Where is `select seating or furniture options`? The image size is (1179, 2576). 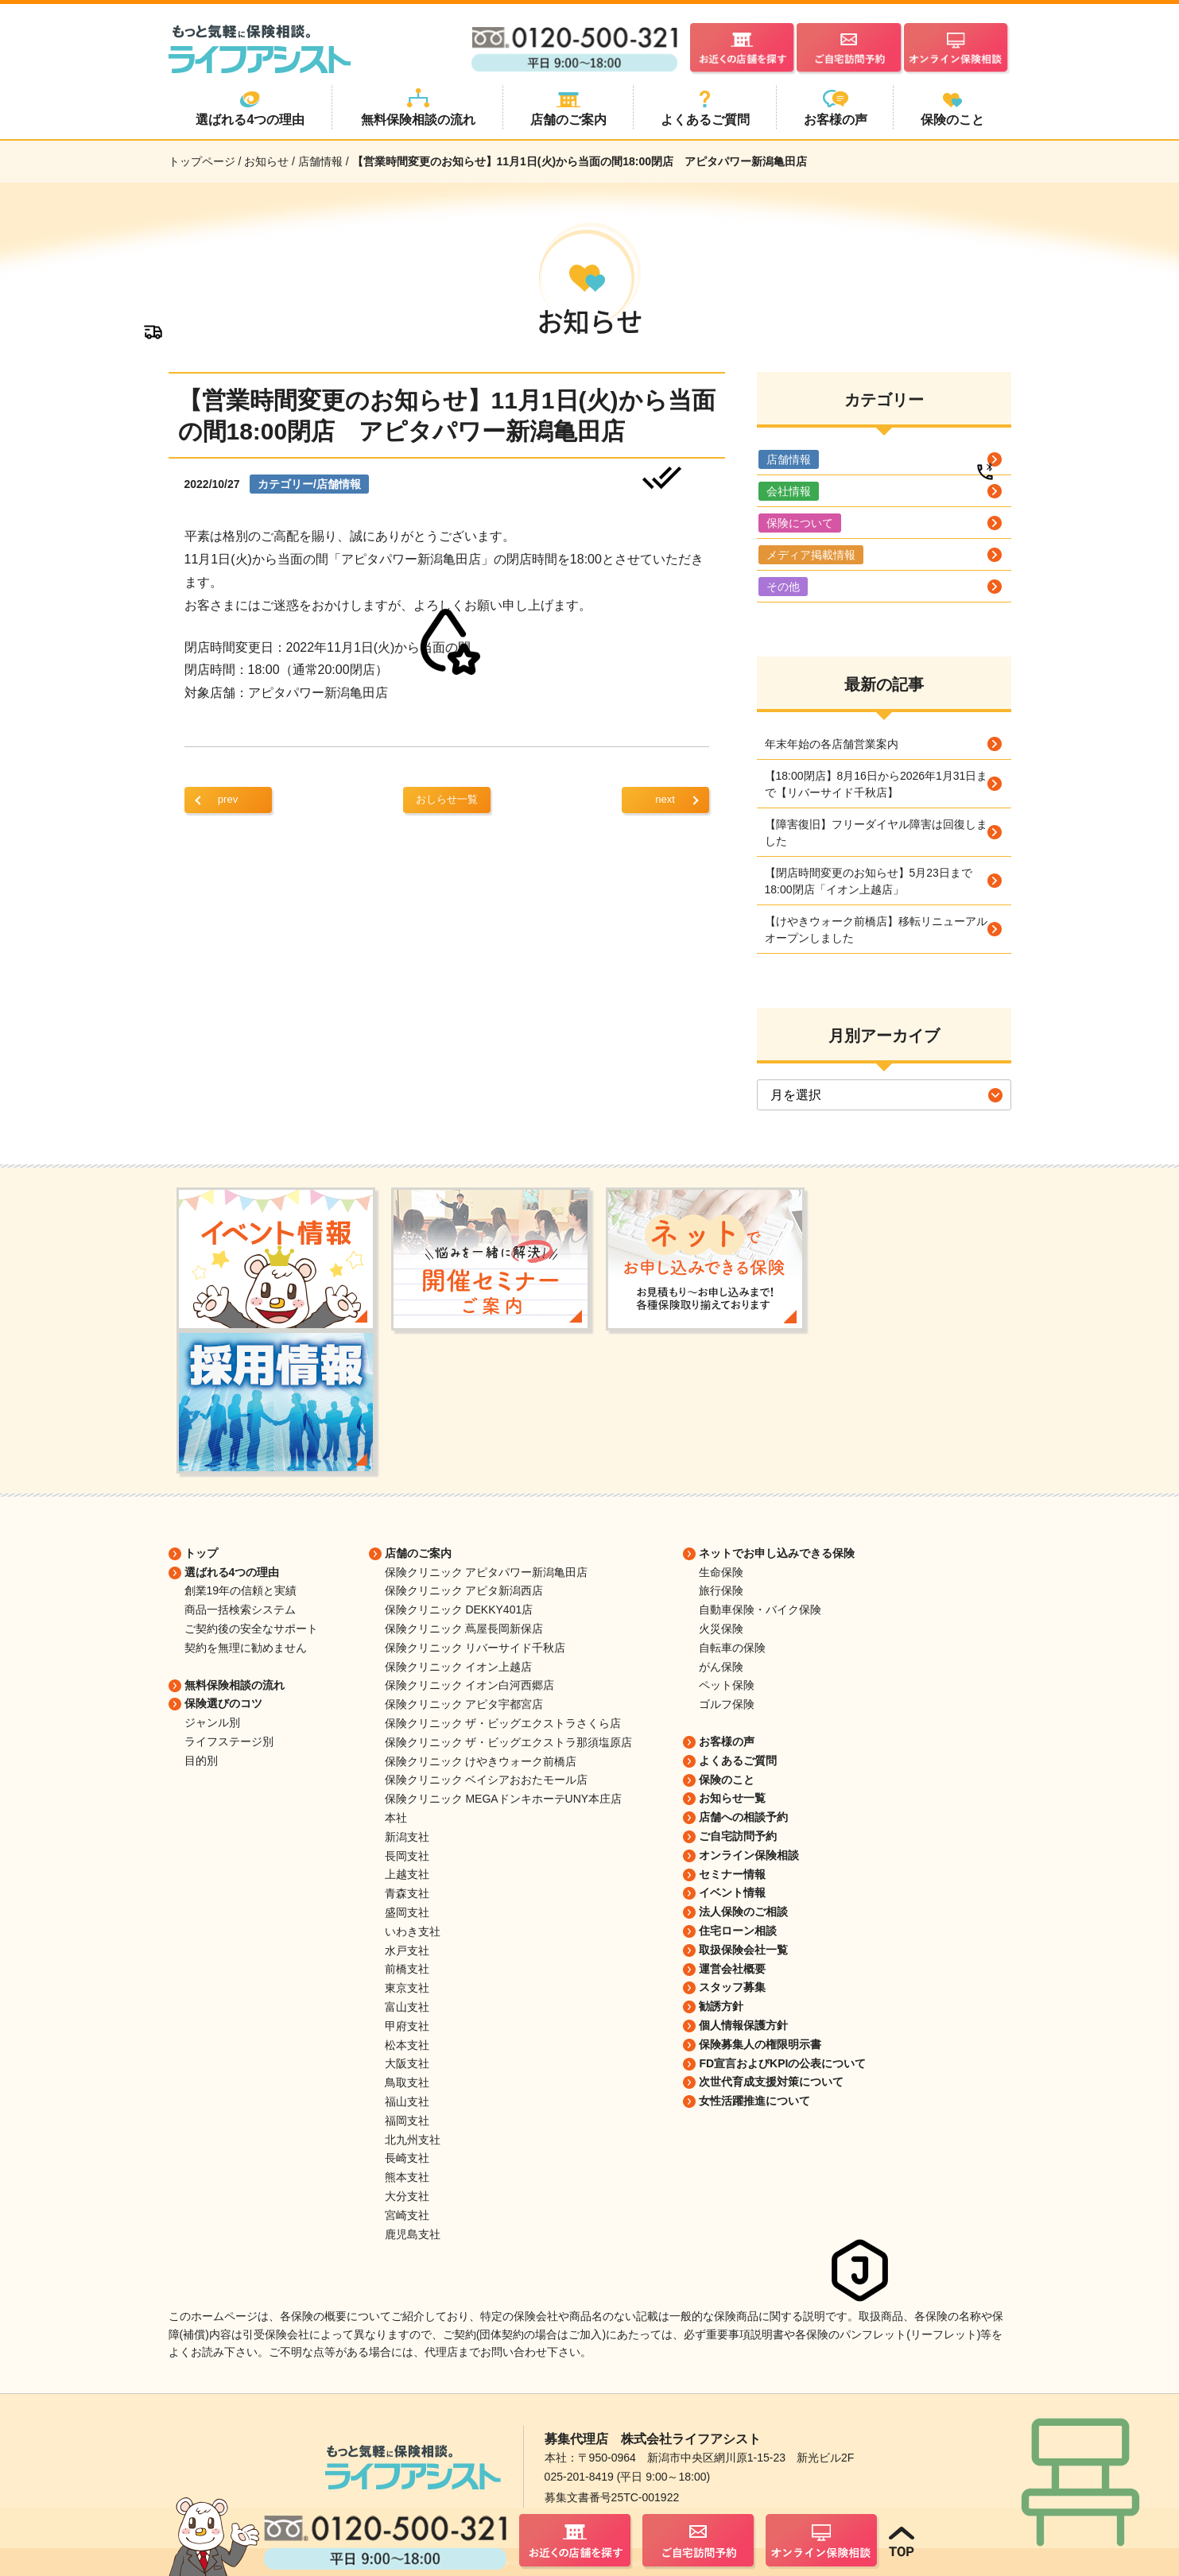
select seating or furniture options is located at coordinates (1080, 2482).